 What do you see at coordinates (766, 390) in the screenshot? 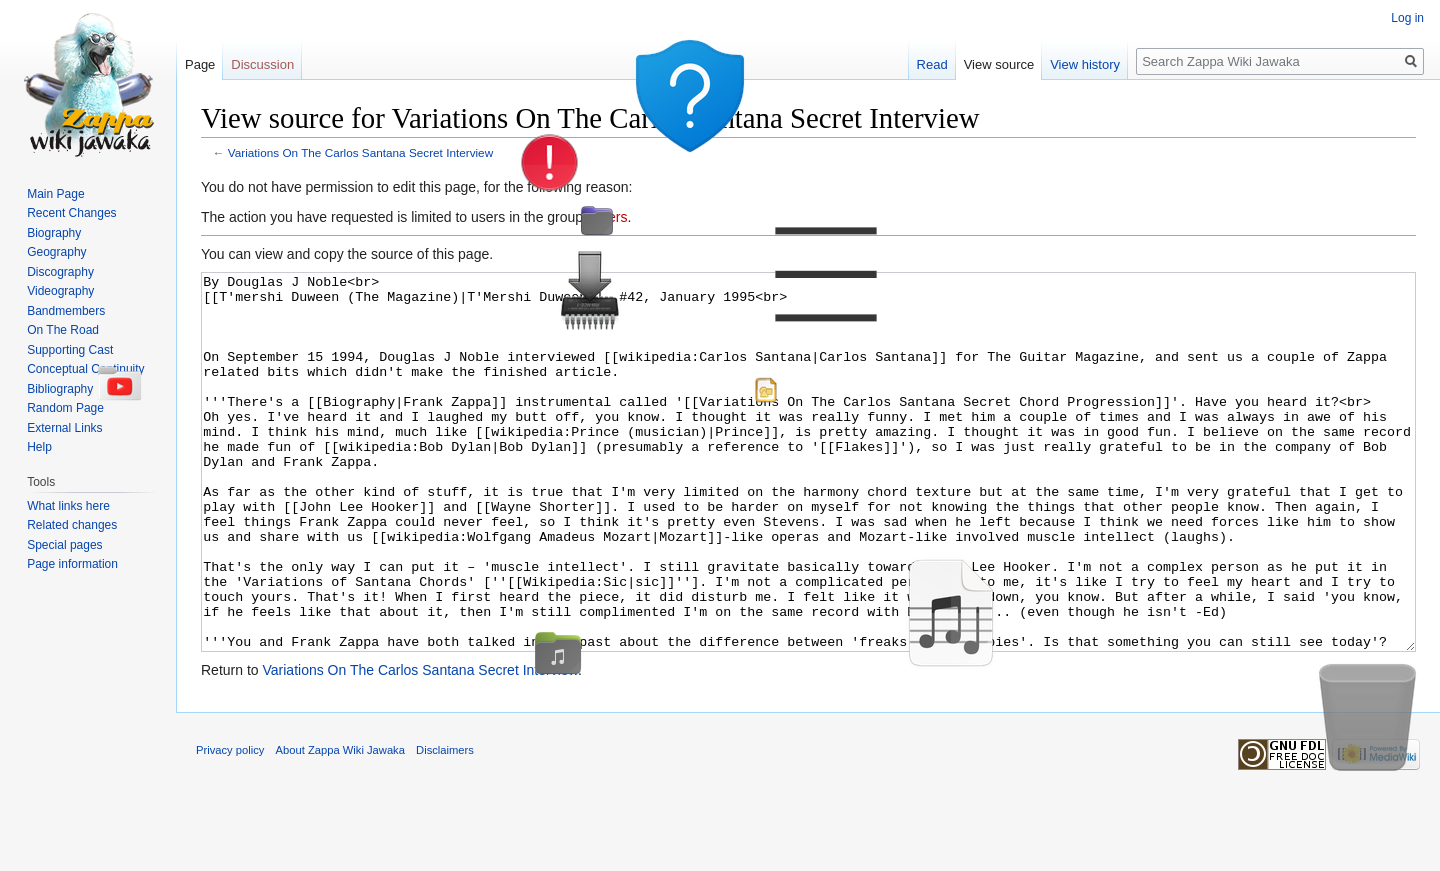
I see `open a libreoffice draw document` at bounding box center [766, 390].